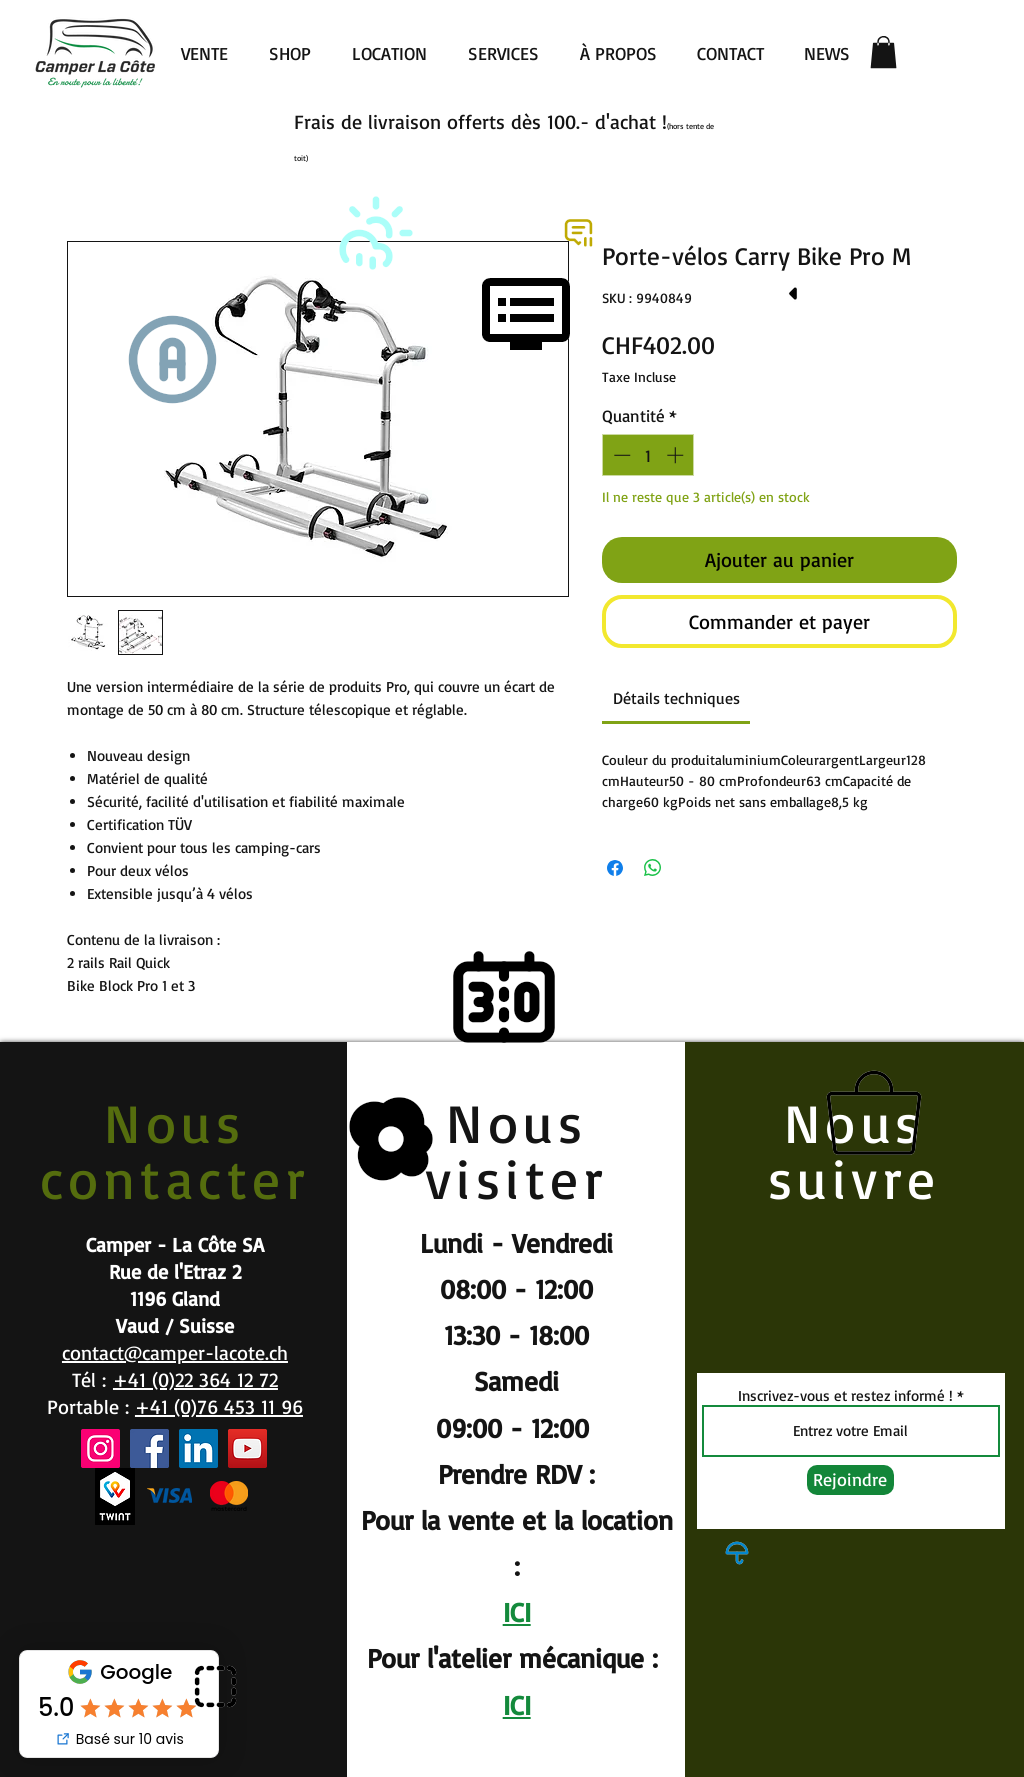 The width and height of the screenshot is (1024, 1777). Describe the element at coordinates (172, 359) in the screenshot. I see `indicates an "A" grade or rating` at that location.